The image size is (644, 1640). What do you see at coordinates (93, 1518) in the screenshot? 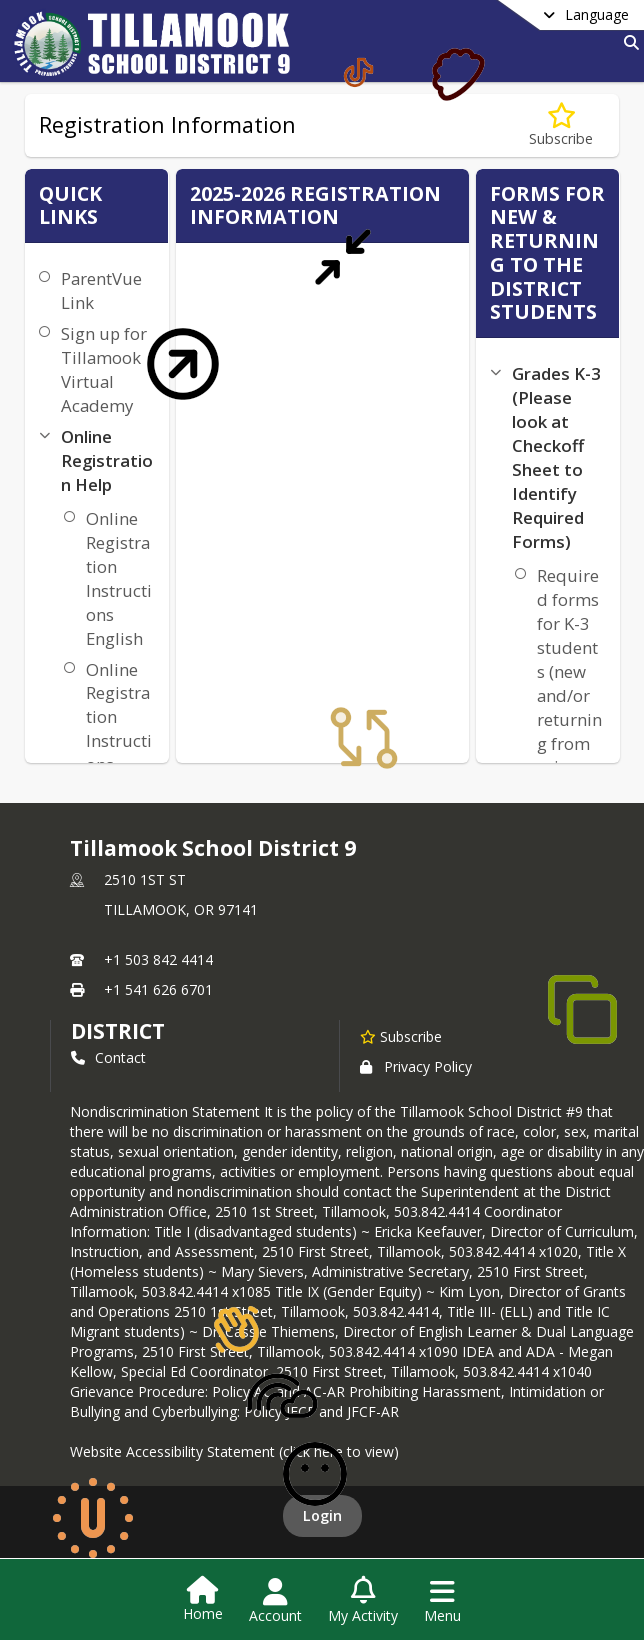
I see `indicates a pending or unverified user account` at bounding box center [93, 1518].